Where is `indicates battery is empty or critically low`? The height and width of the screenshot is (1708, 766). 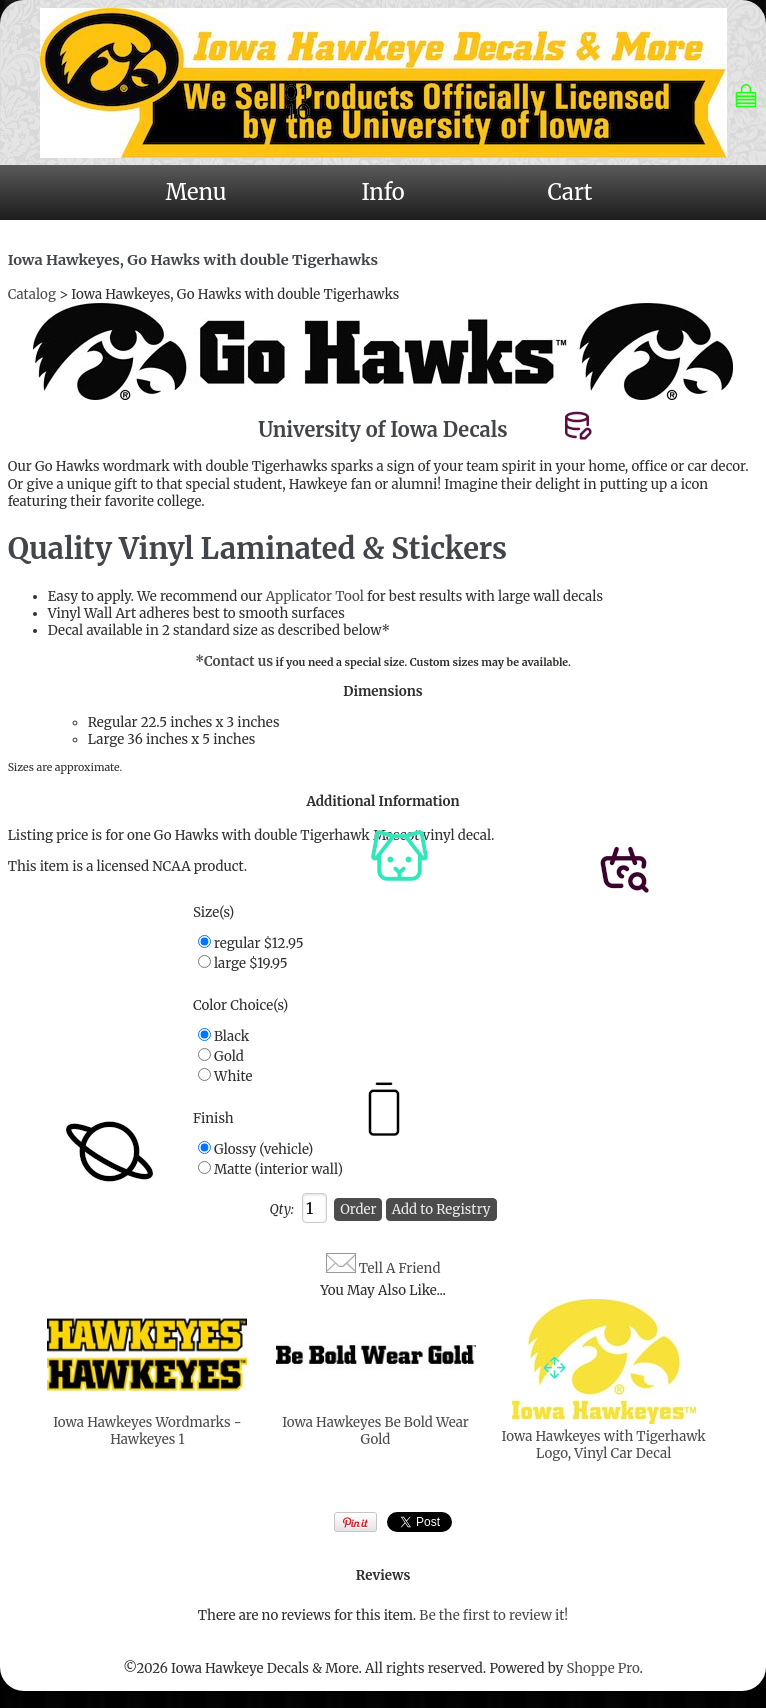
indicates battery is empty or critically low is located at coordinates (384, 1110).